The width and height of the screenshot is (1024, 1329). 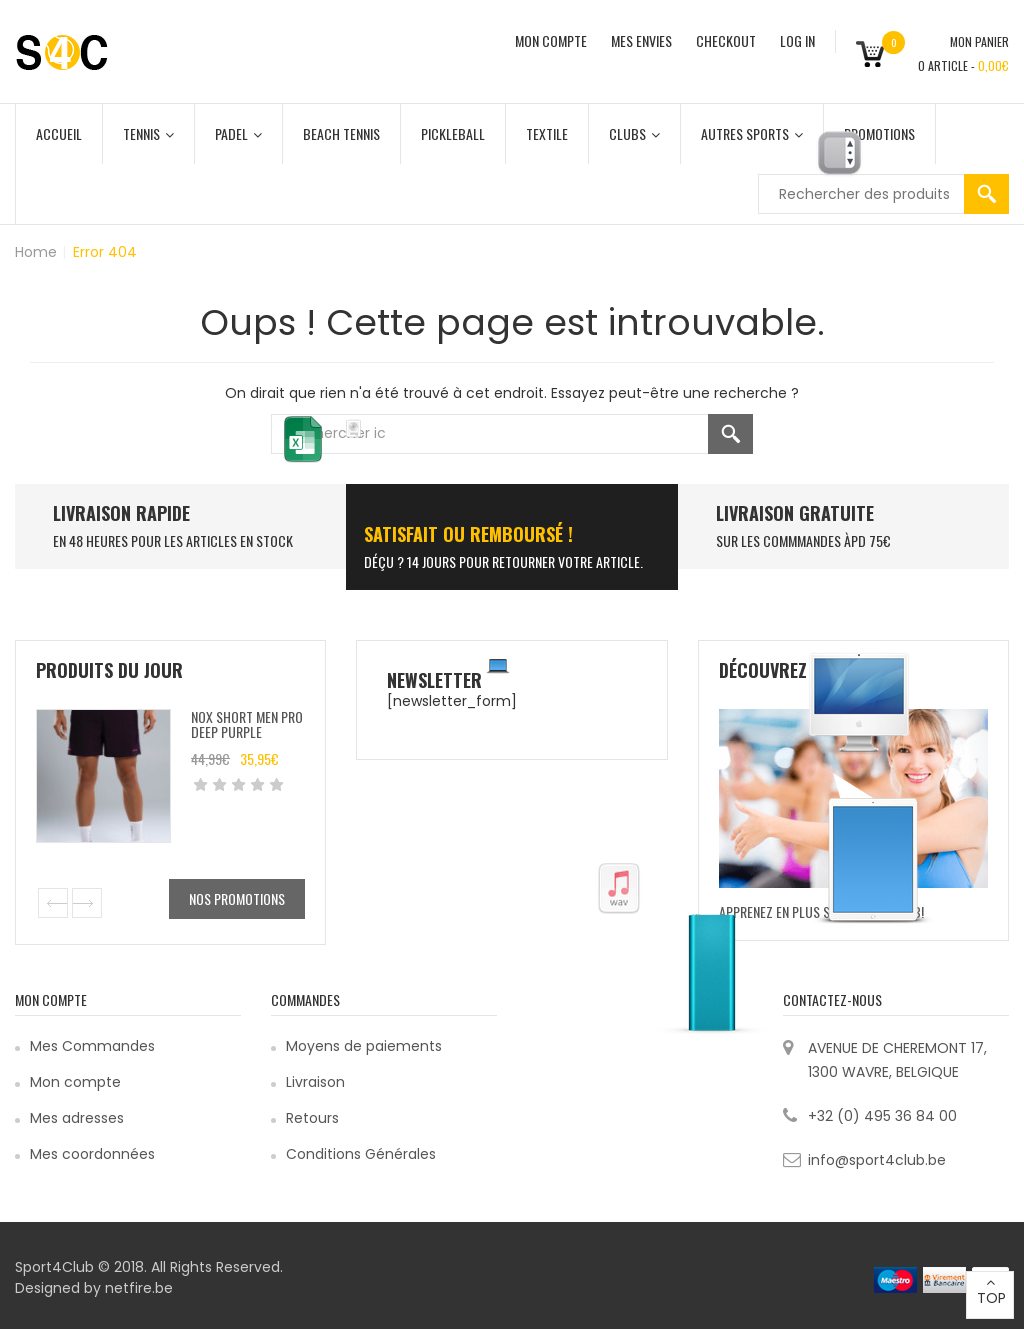 I want to click on open an excel spreadsheet file, so click(x=303, y=439).